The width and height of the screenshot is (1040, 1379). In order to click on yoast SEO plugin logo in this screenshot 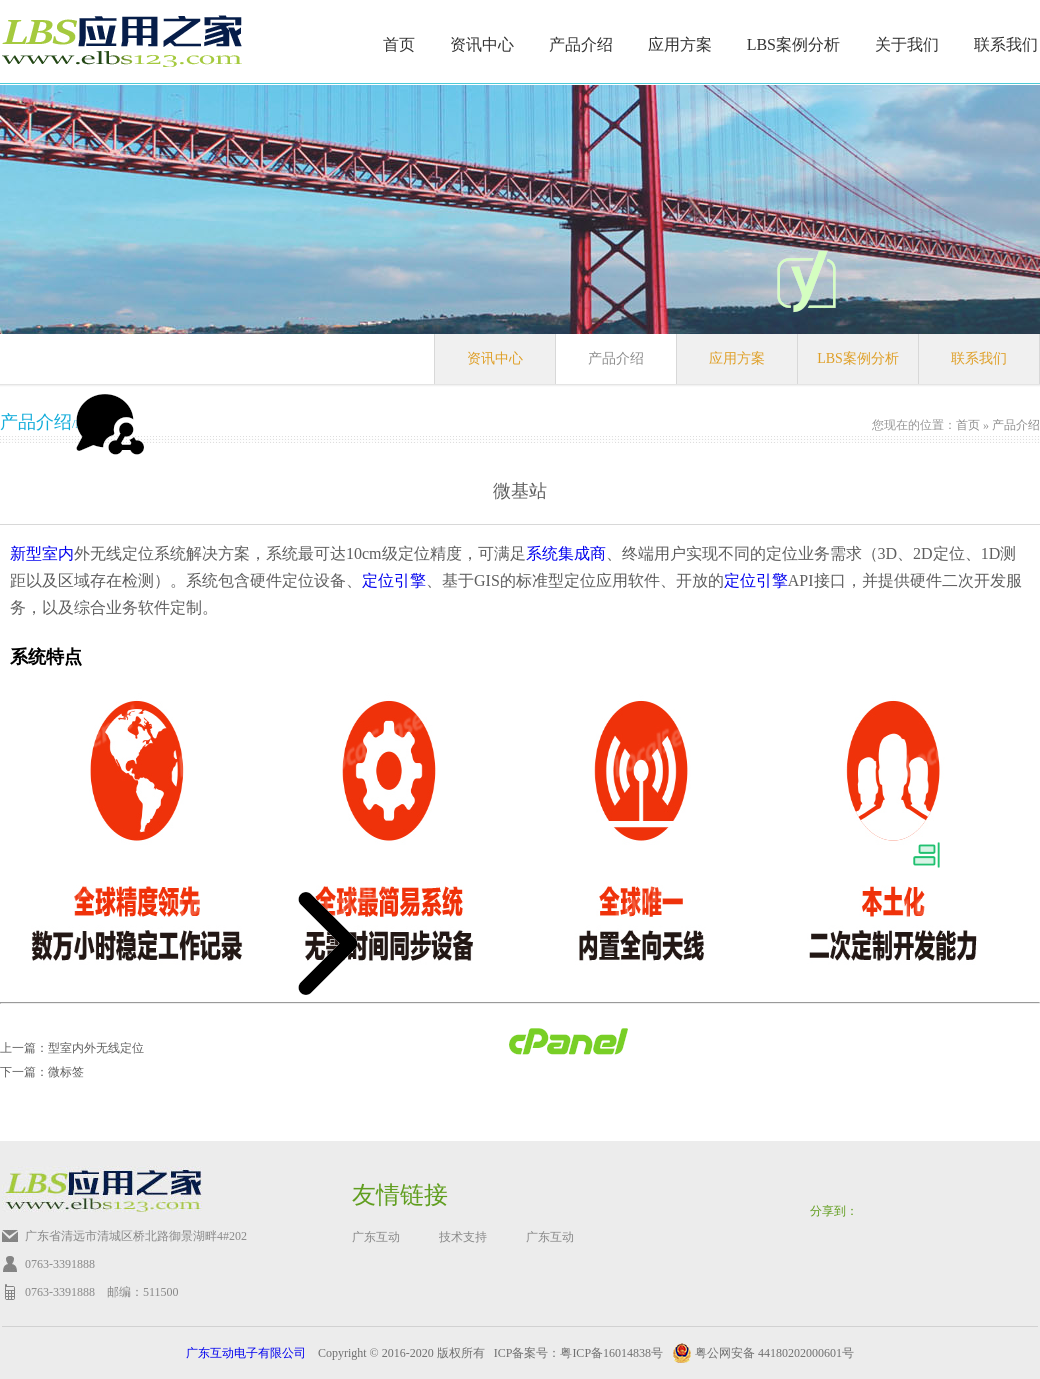, I will do `click(806, 281)`.